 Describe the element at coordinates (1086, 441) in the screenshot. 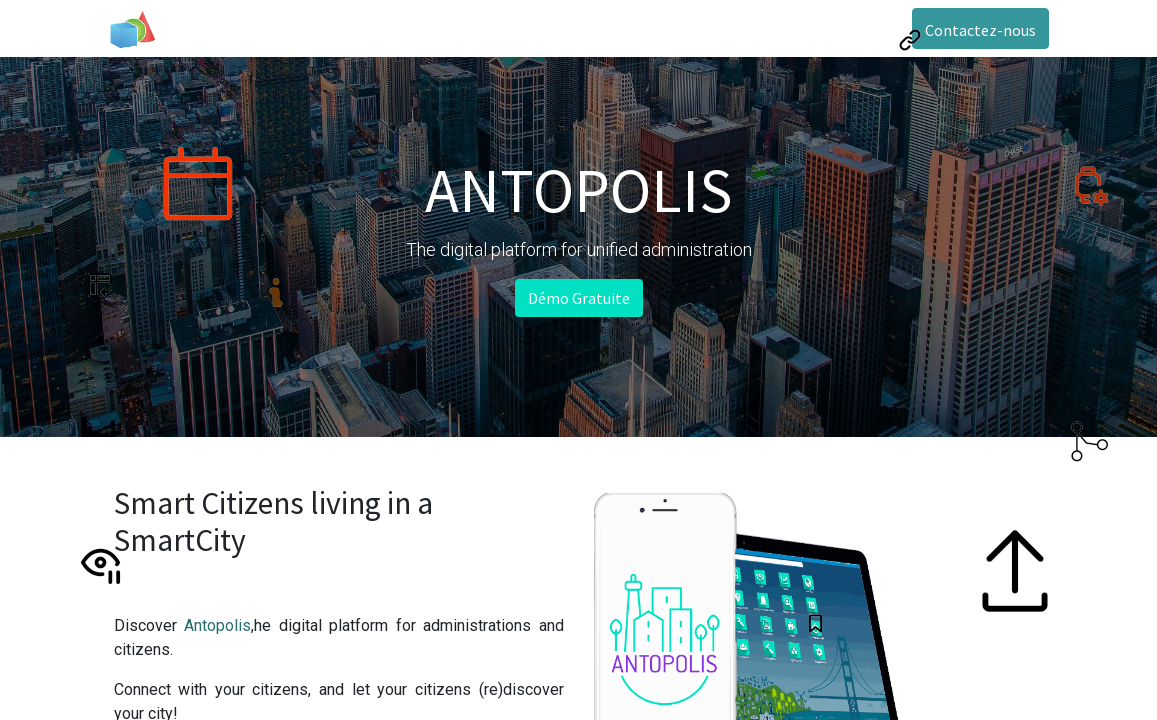

I see `merge branches in version control` at that location.